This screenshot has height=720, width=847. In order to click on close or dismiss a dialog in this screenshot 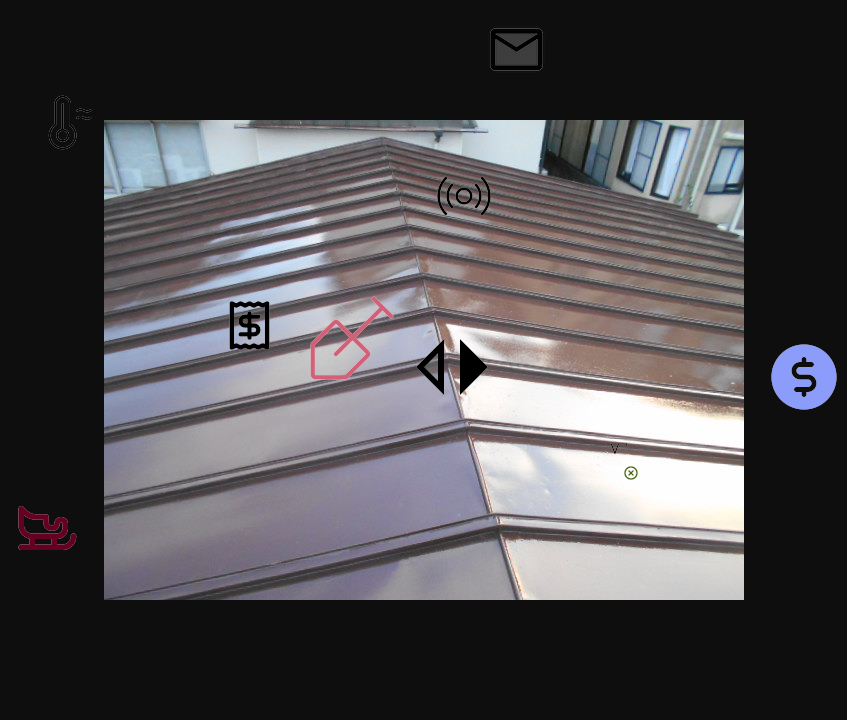, I will do `click(631, 473)`.